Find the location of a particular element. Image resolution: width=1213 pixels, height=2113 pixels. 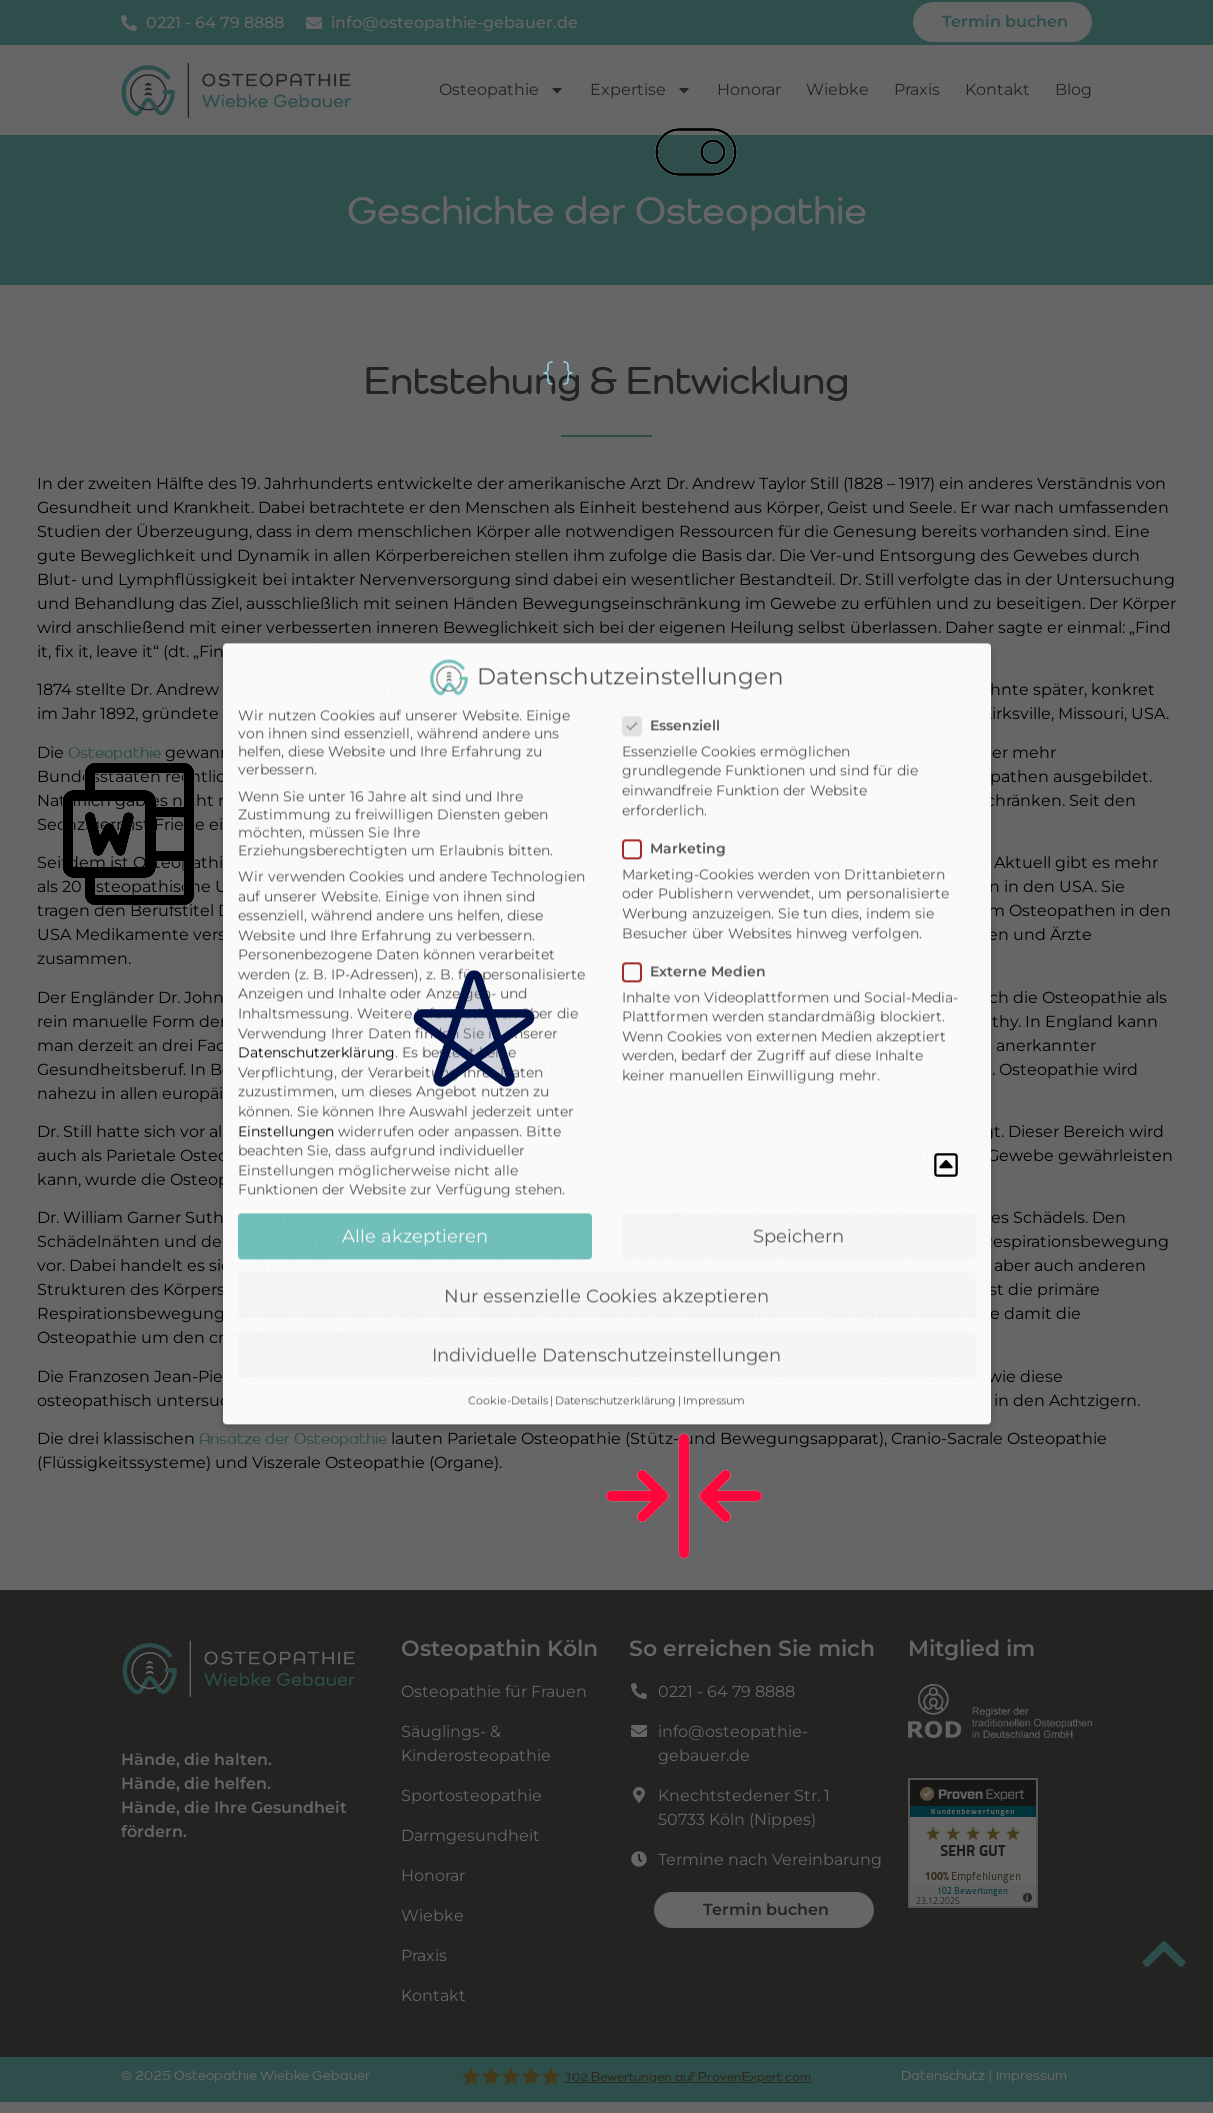

expand or collapse a section upward is located at coordinates (946, 1165).